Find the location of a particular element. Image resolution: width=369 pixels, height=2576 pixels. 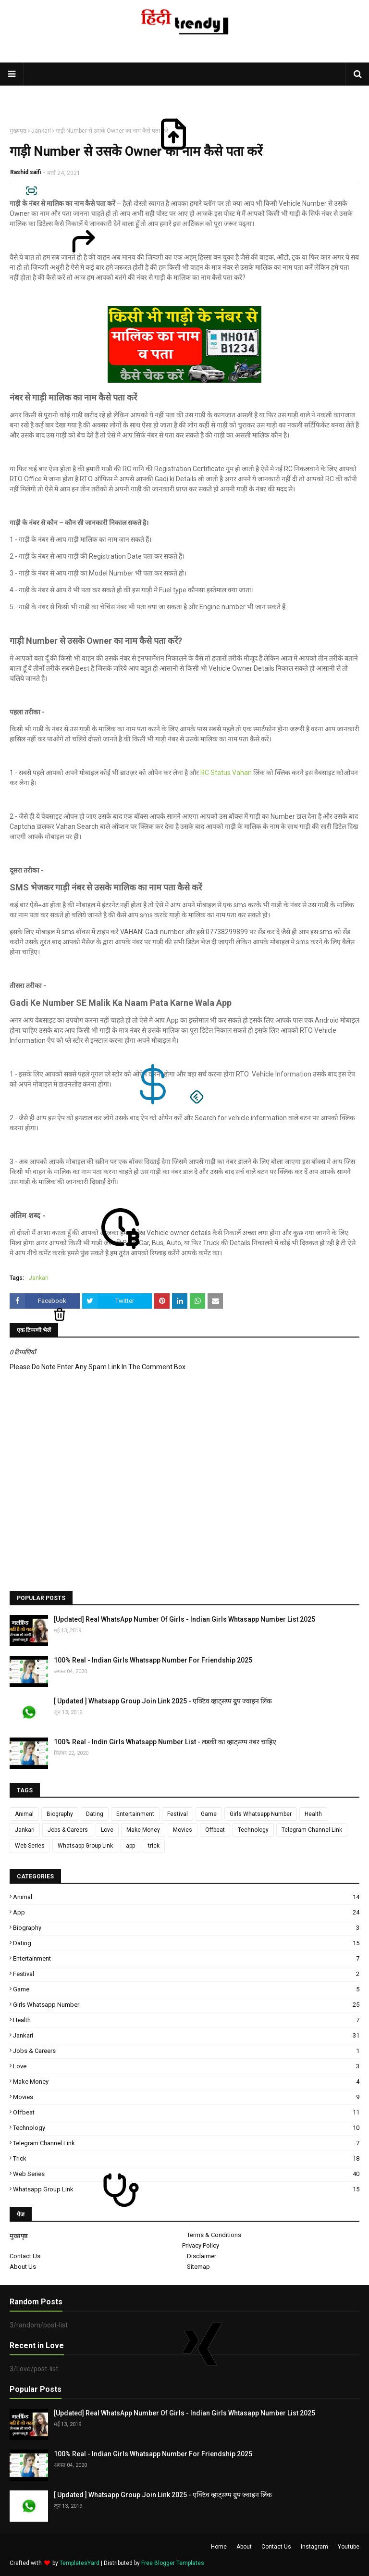

upload a file from your device is located at coordinates (173, 134).